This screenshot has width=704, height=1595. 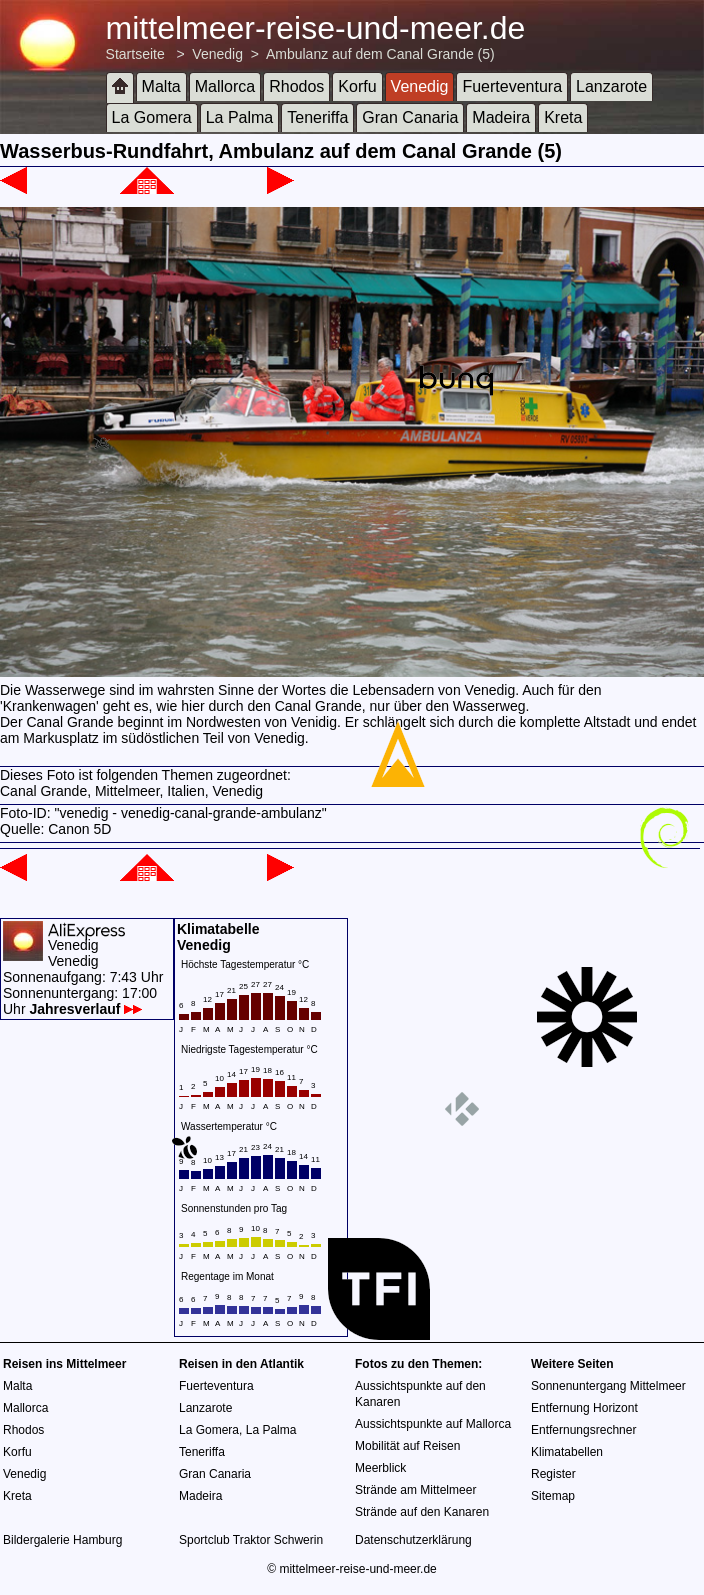 What do you see at coordinates (456, 380) in the screenshot?
I see `open the bunq banking app` at bounding box center [456, 380].